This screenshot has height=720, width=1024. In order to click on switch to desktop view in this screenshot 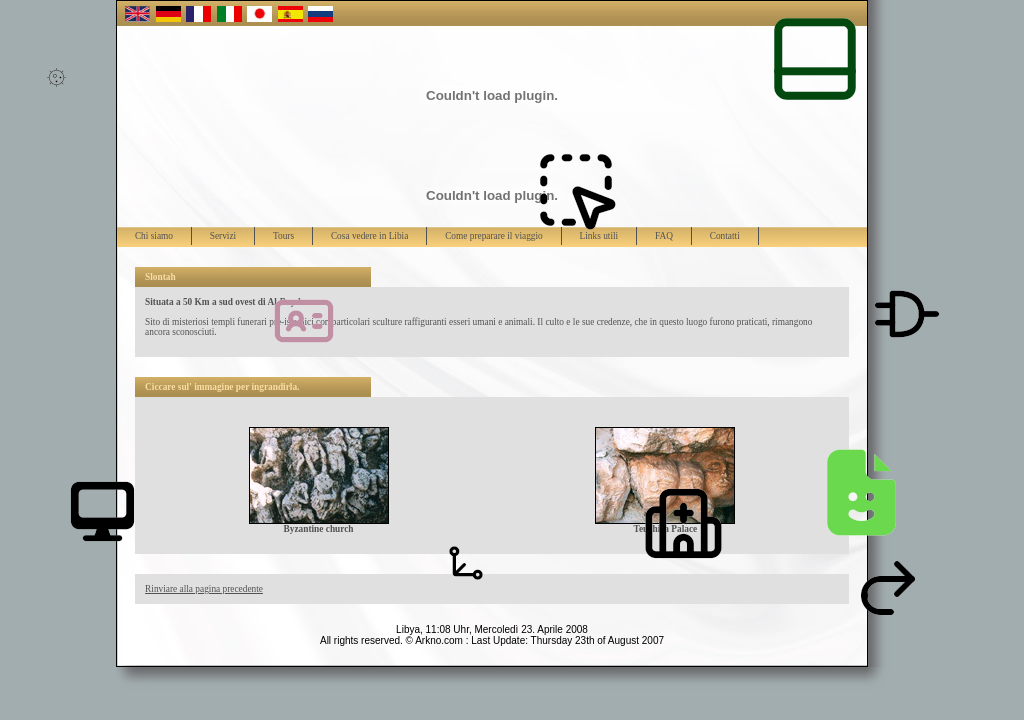, I will do `click(102, 509)`.